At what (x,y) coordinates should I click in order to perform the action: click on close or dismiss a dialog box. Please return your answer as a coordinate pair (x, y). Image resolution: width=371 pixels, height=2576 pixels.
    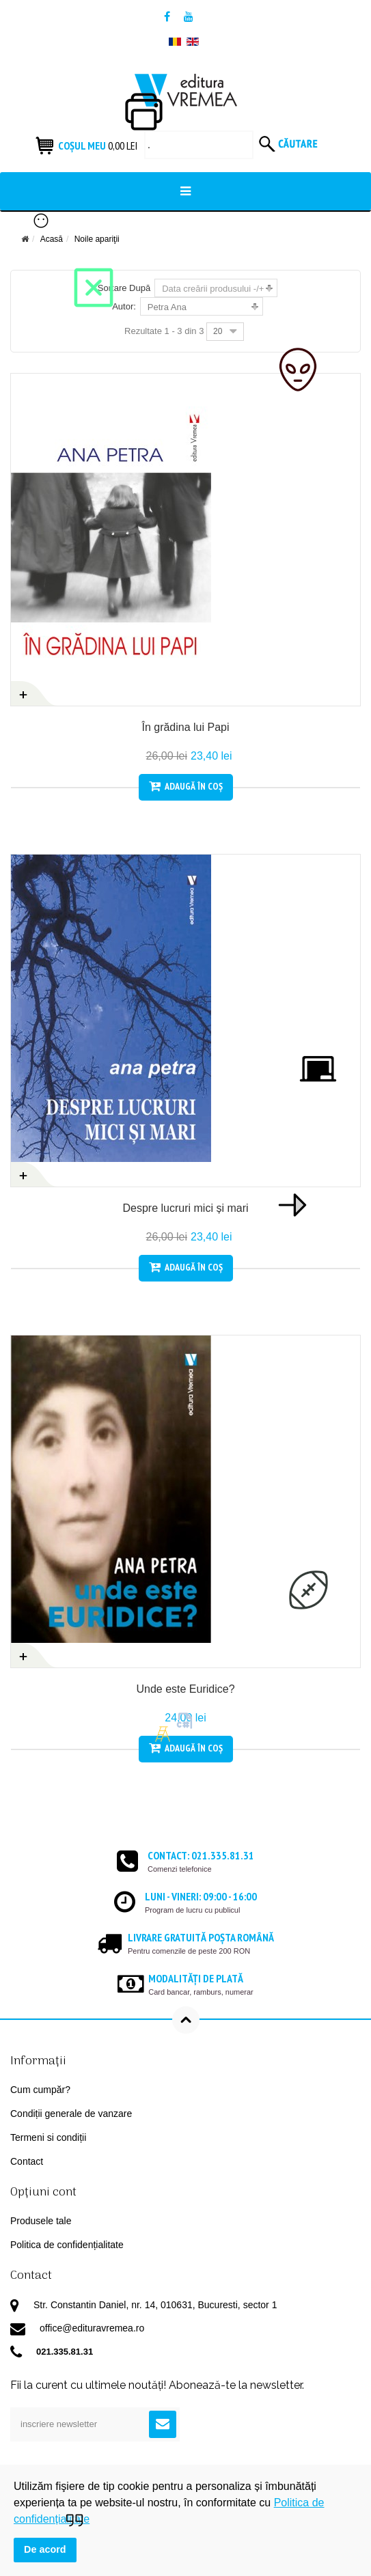
    Looking at the image, I should click on (94, 288).